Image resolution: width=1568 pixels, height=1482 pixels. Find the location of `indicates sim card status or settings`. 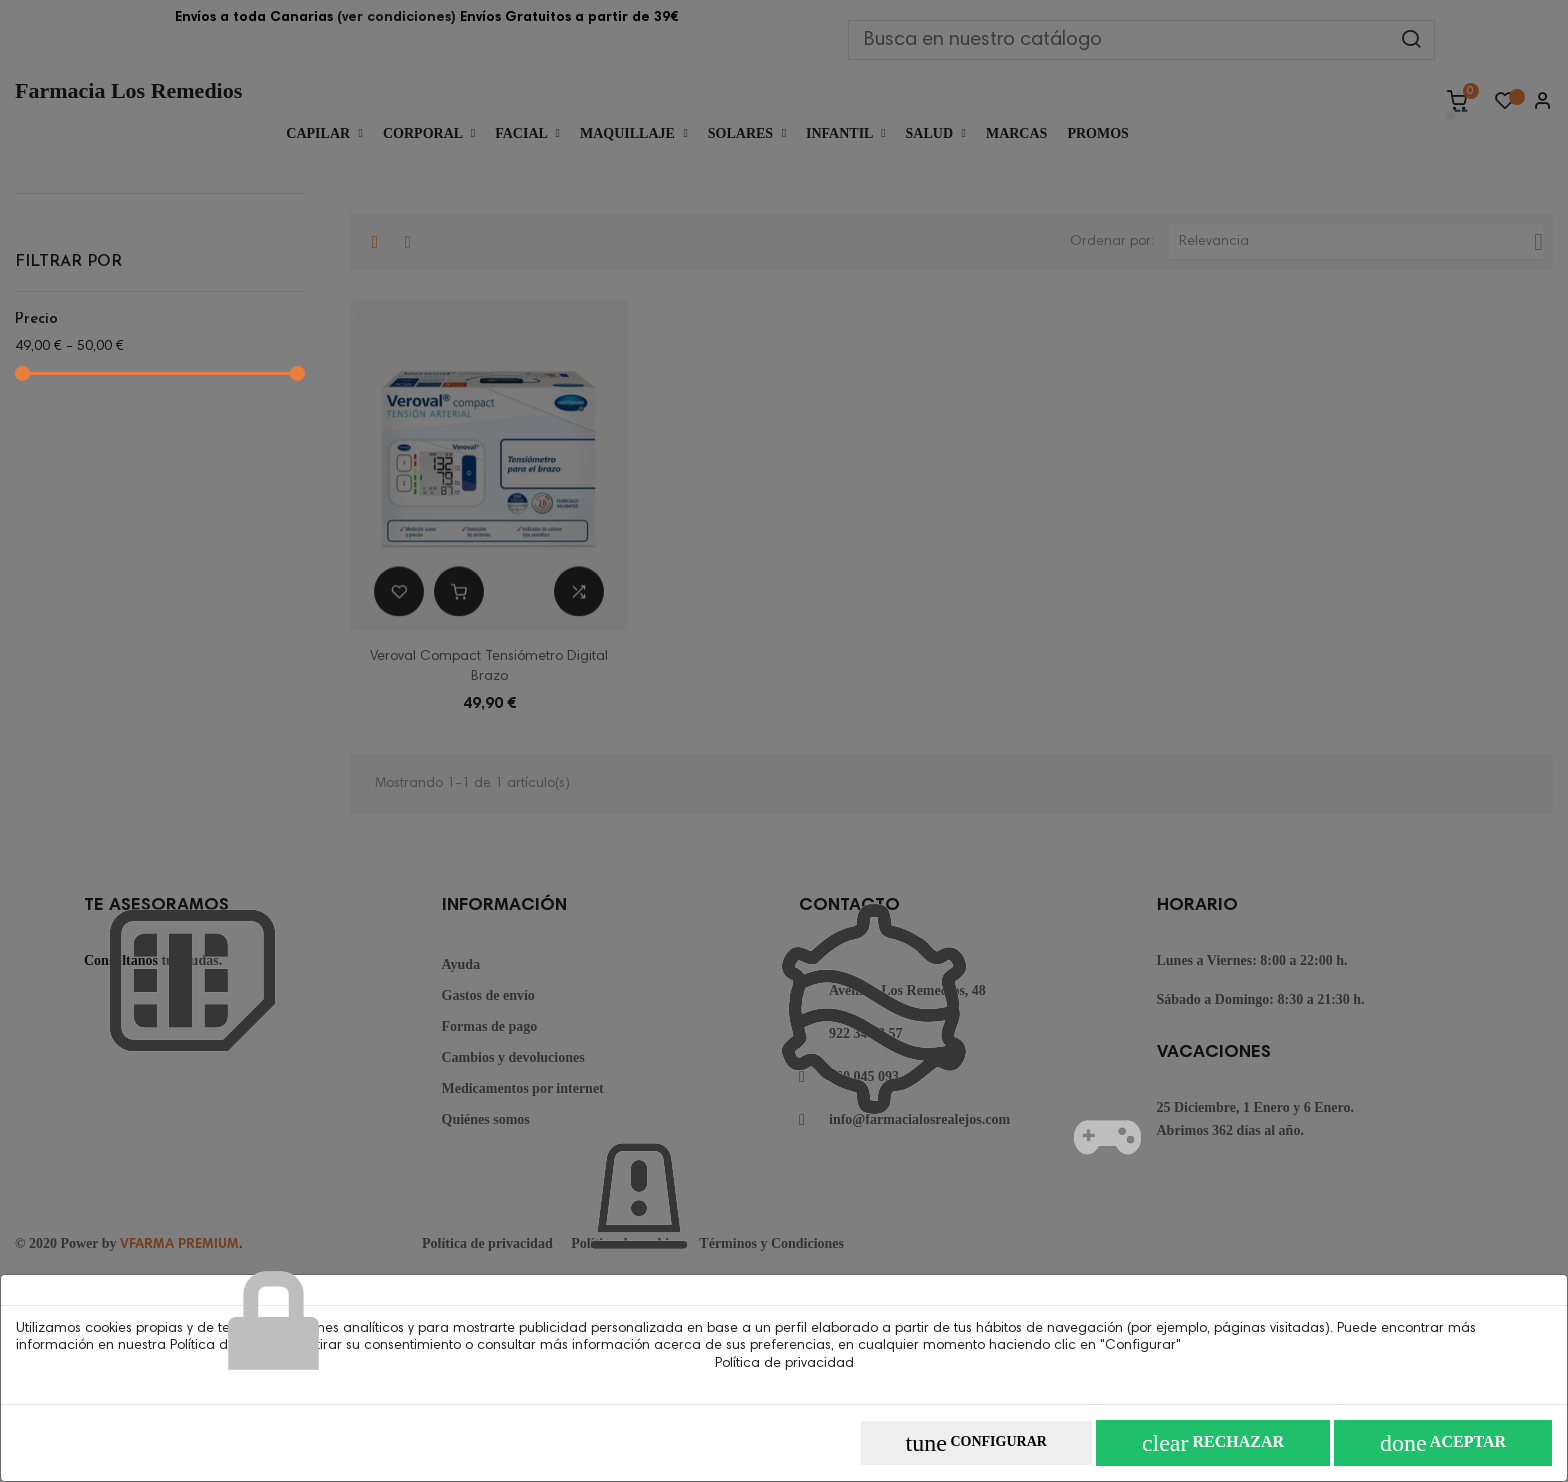

indicates sim card status or settings is located at coordinates (192, 980).